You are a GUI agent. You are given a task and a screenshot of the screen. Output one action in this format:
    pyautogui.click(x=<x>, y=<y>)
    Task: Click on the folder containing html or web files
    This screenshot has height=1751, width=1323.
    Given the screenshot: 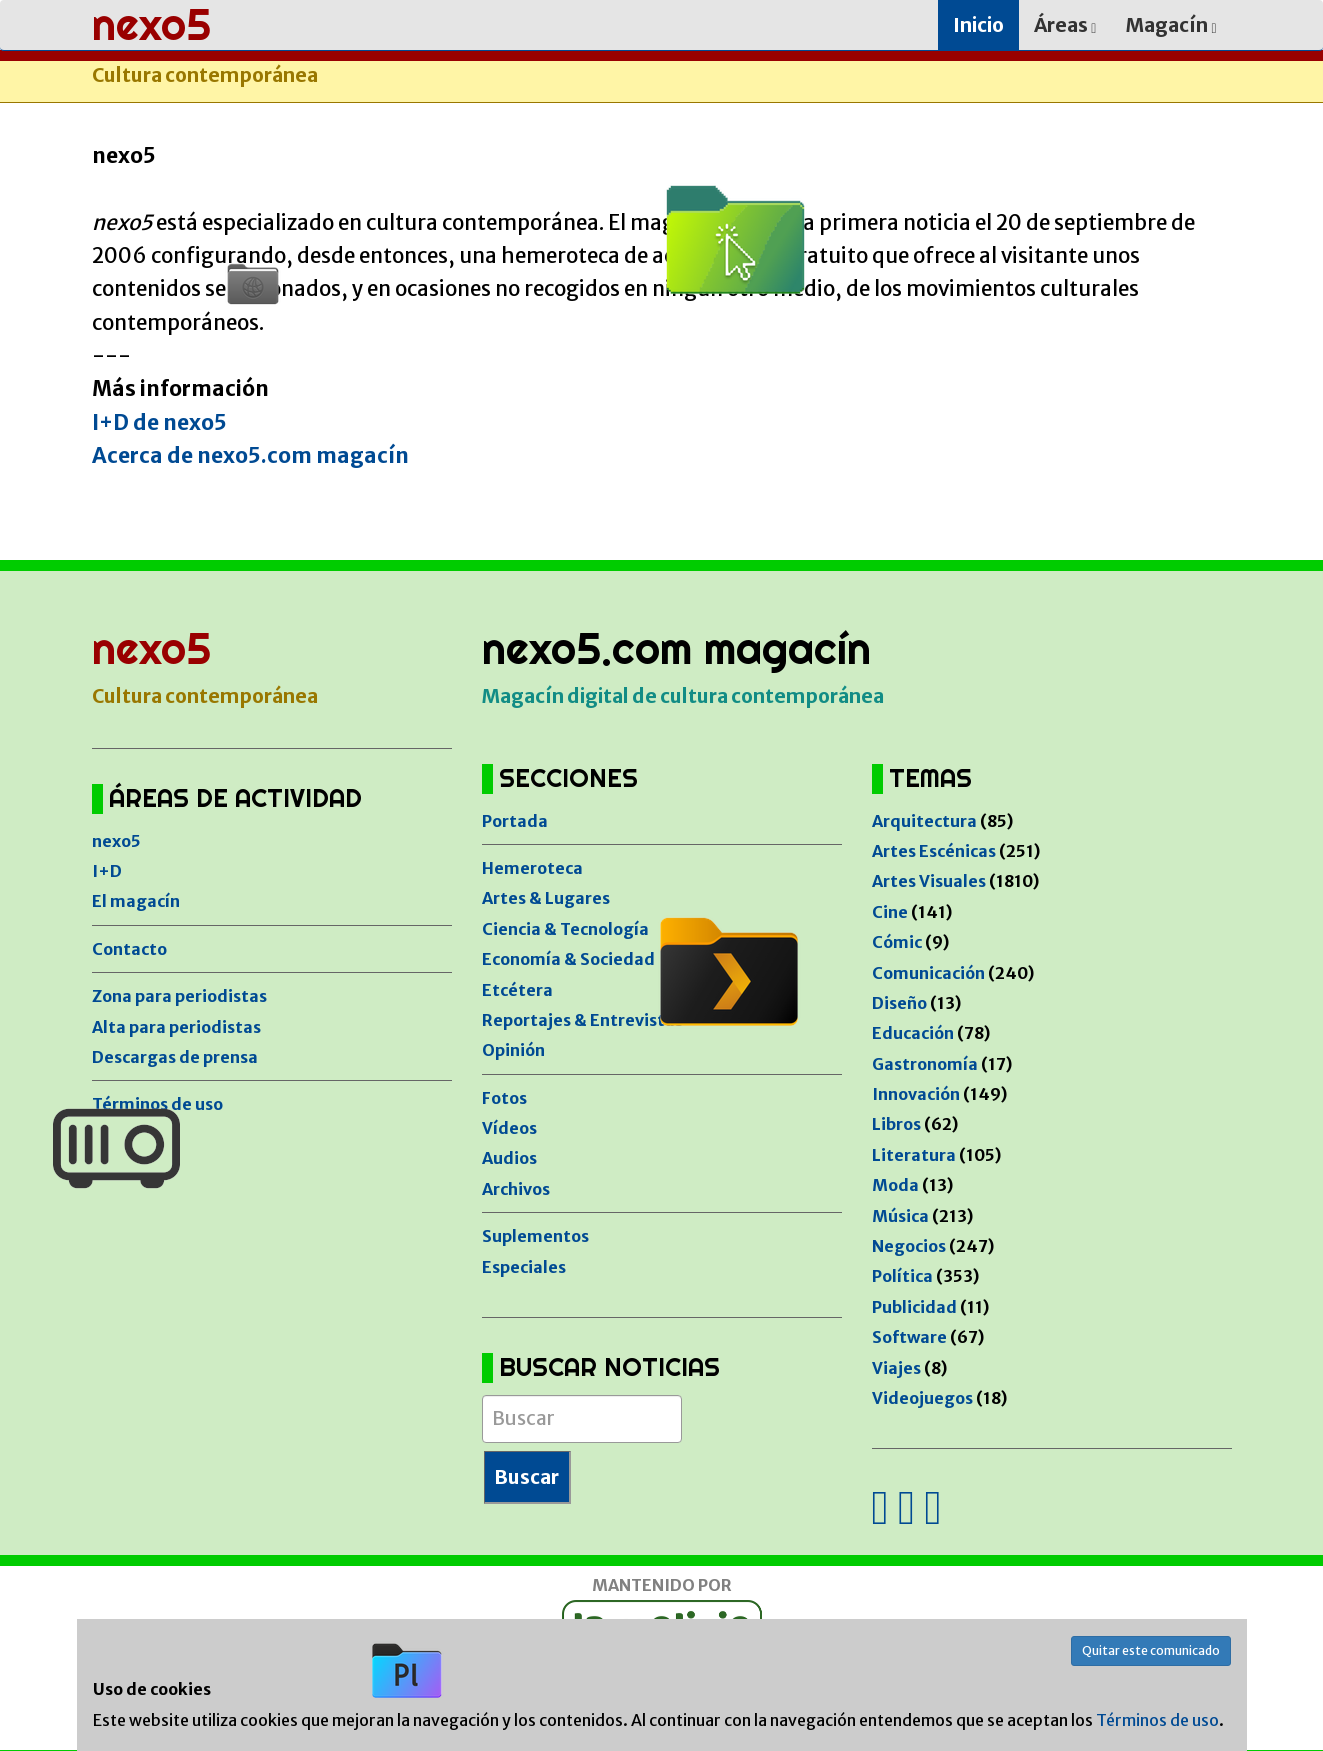 What is the action you would take?
    pyautogui.click(x=253, y=284)
    